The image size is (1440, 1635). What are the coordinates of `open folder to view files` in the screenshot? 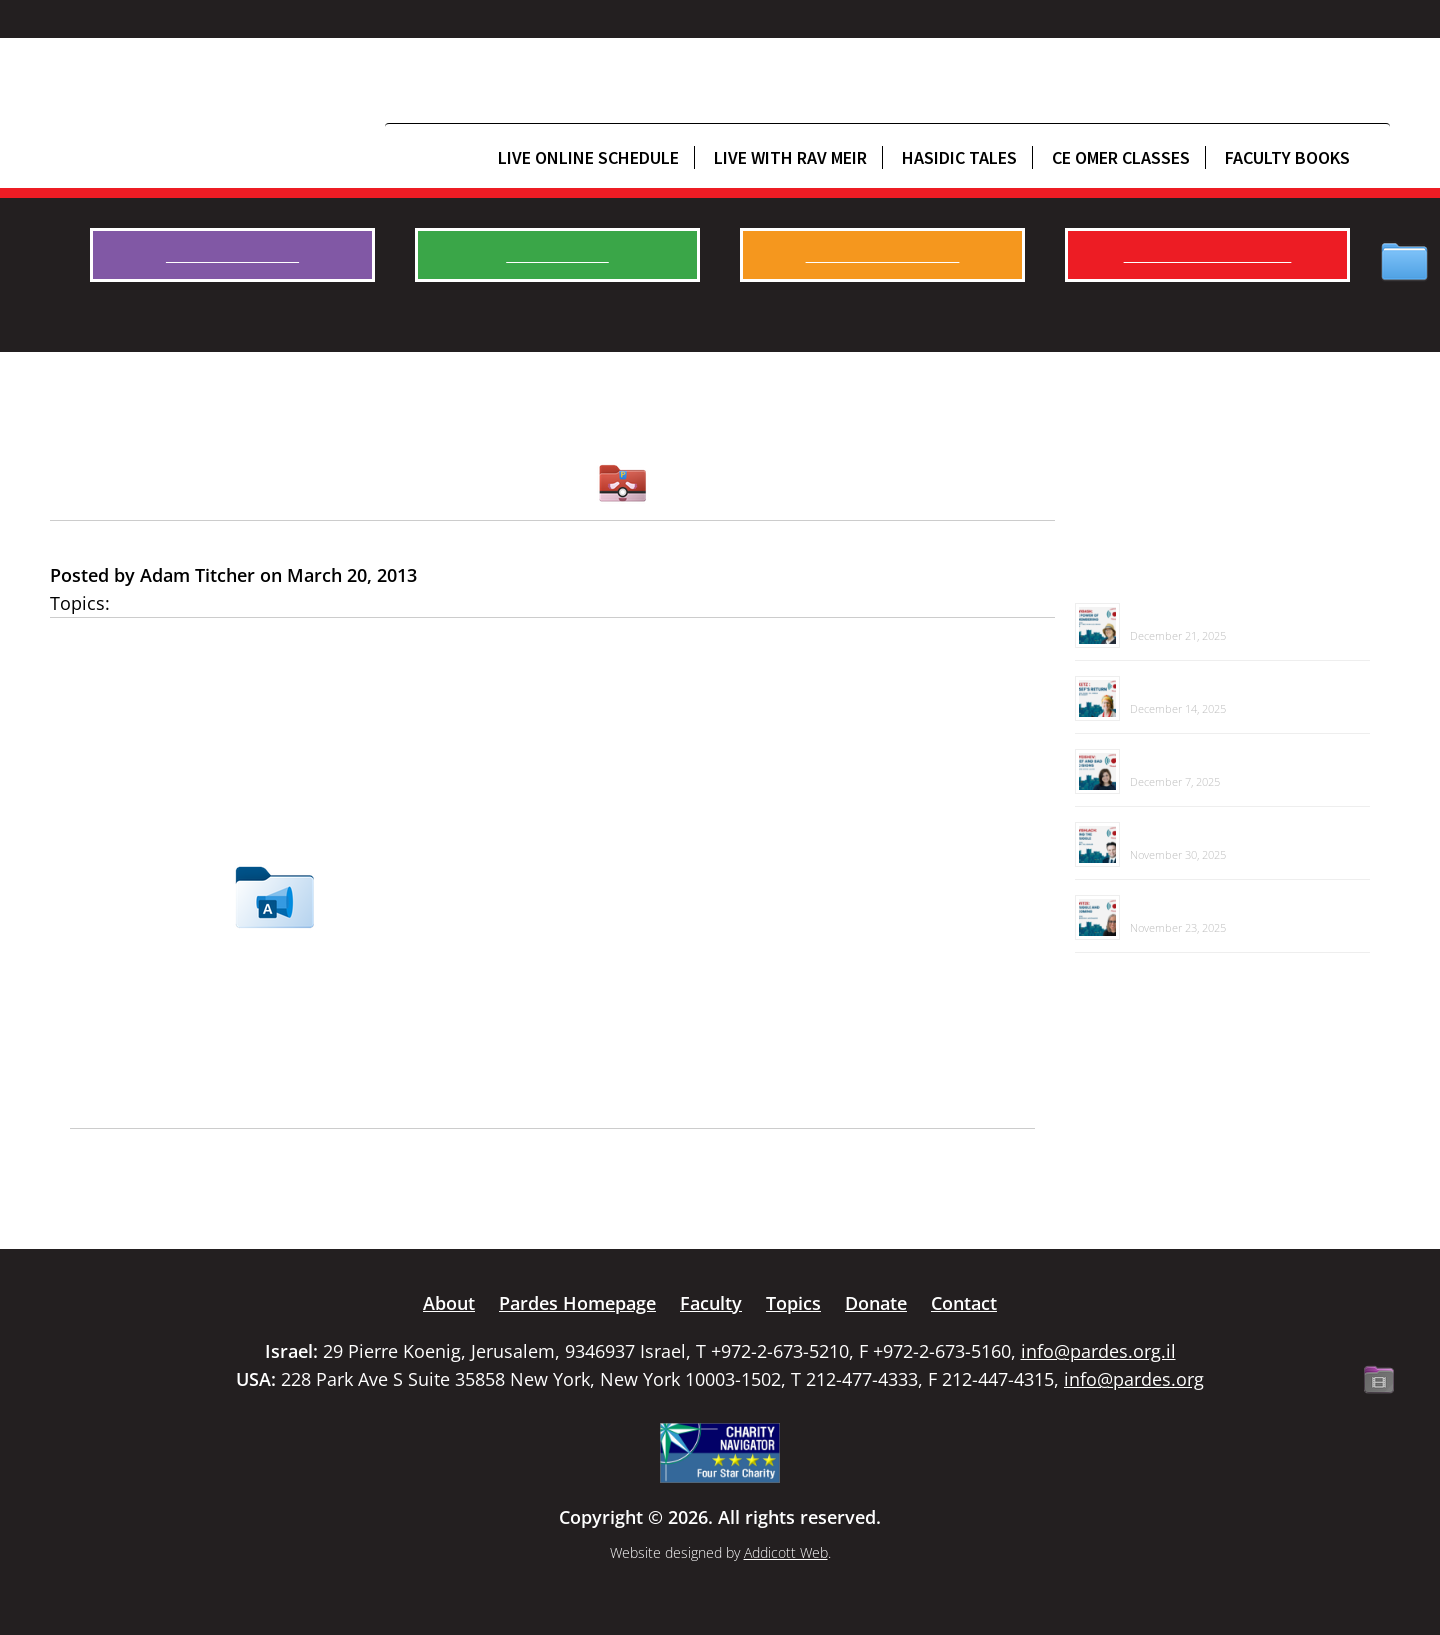 It's located at (1404, 261).